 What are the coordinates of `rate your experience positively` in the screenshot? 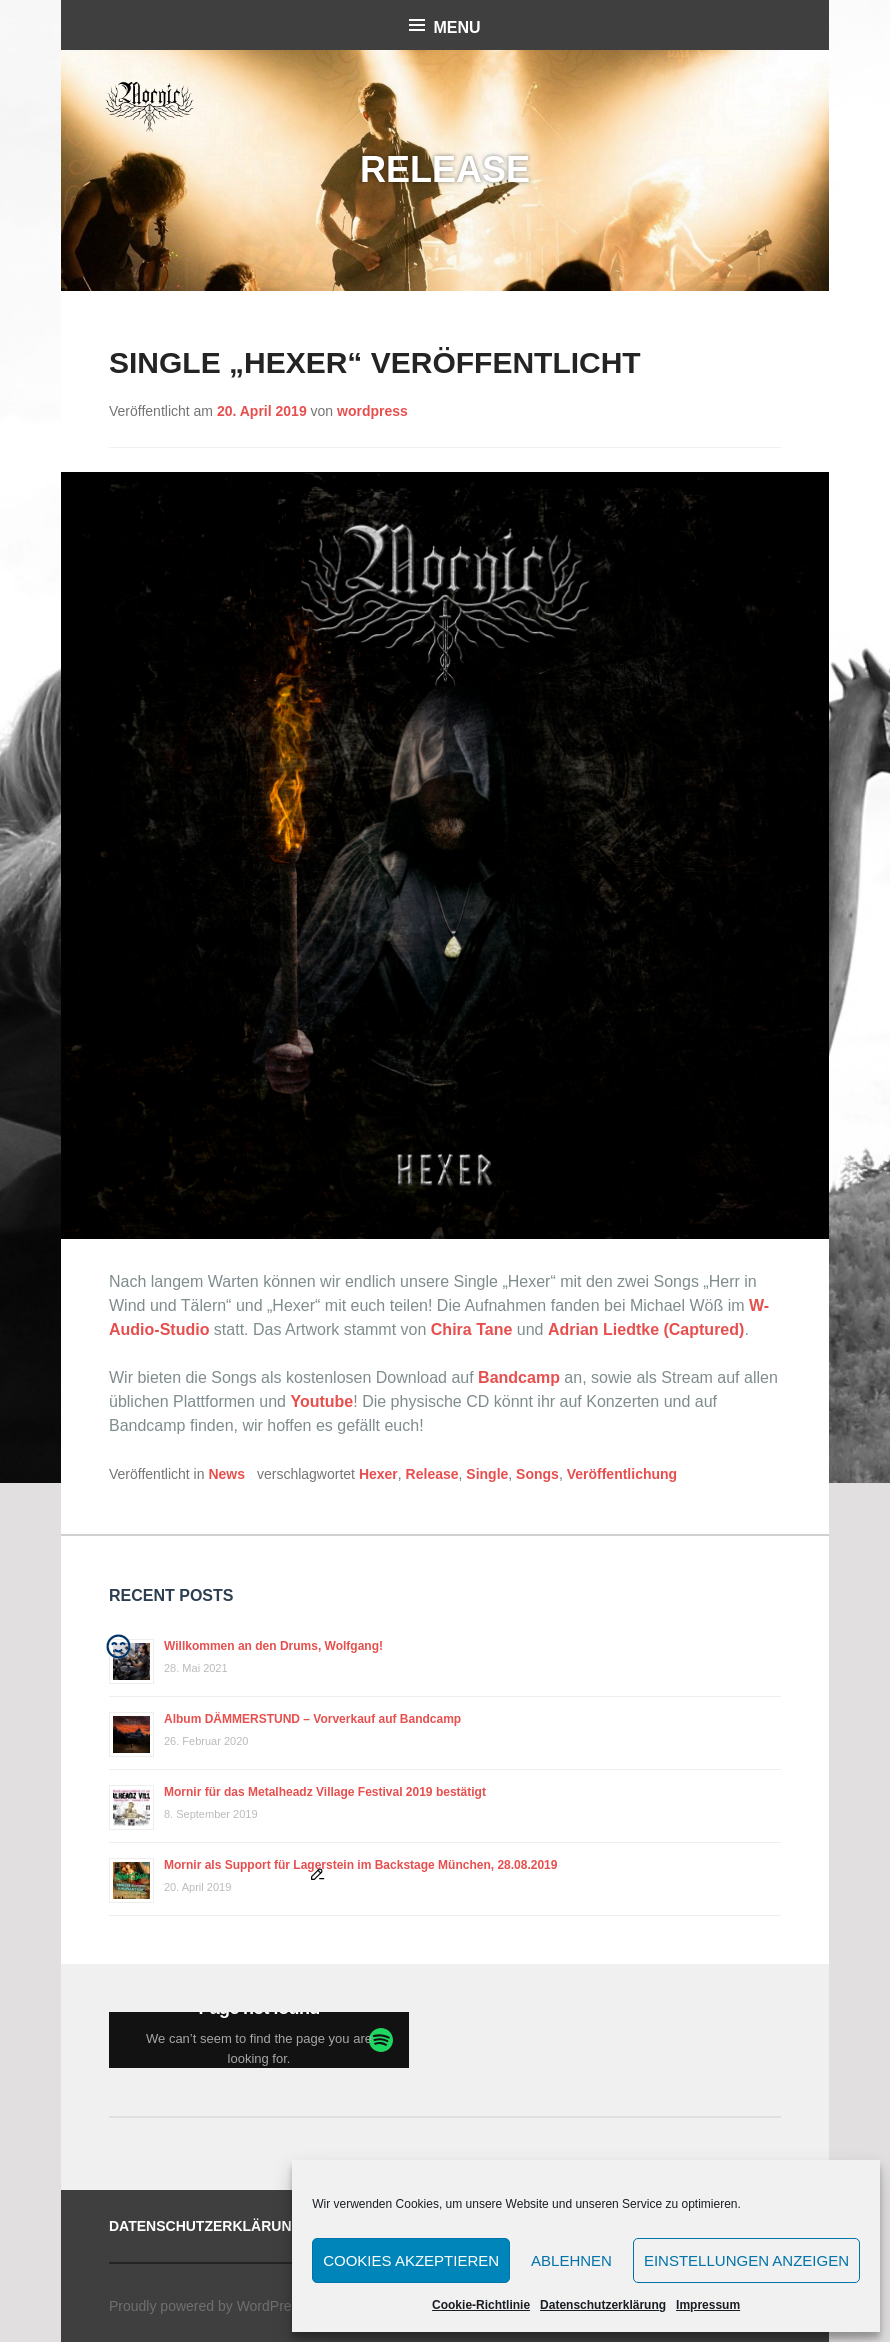 It's located at (118, 1646).